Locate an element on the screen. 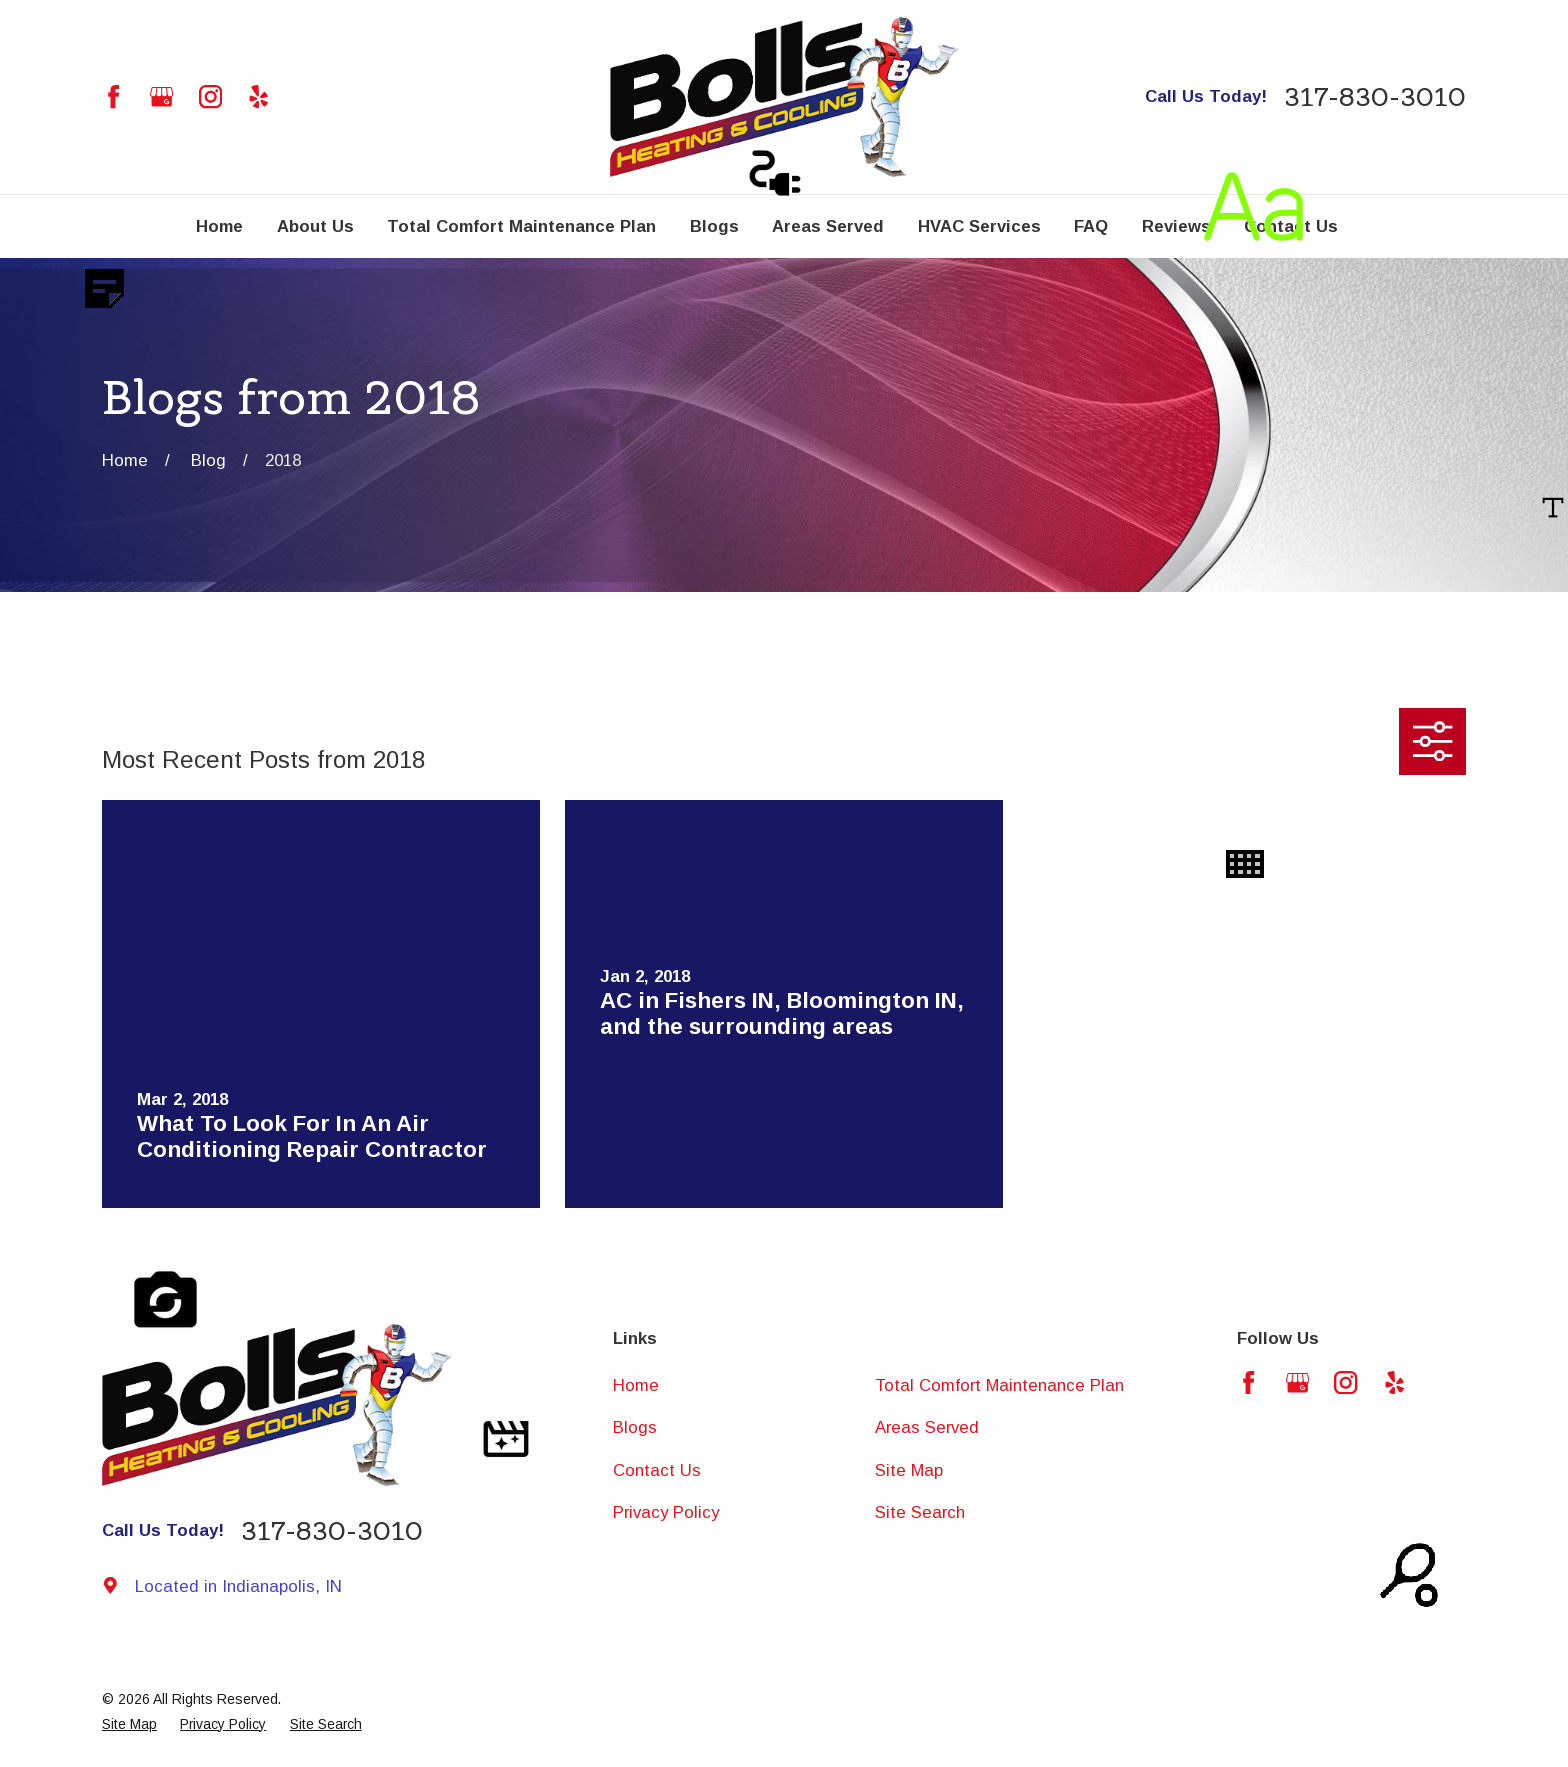 The height and width of the screenshot is (1767, 1568). find nearby electrical or charging services is located at coordinates (775, 173).